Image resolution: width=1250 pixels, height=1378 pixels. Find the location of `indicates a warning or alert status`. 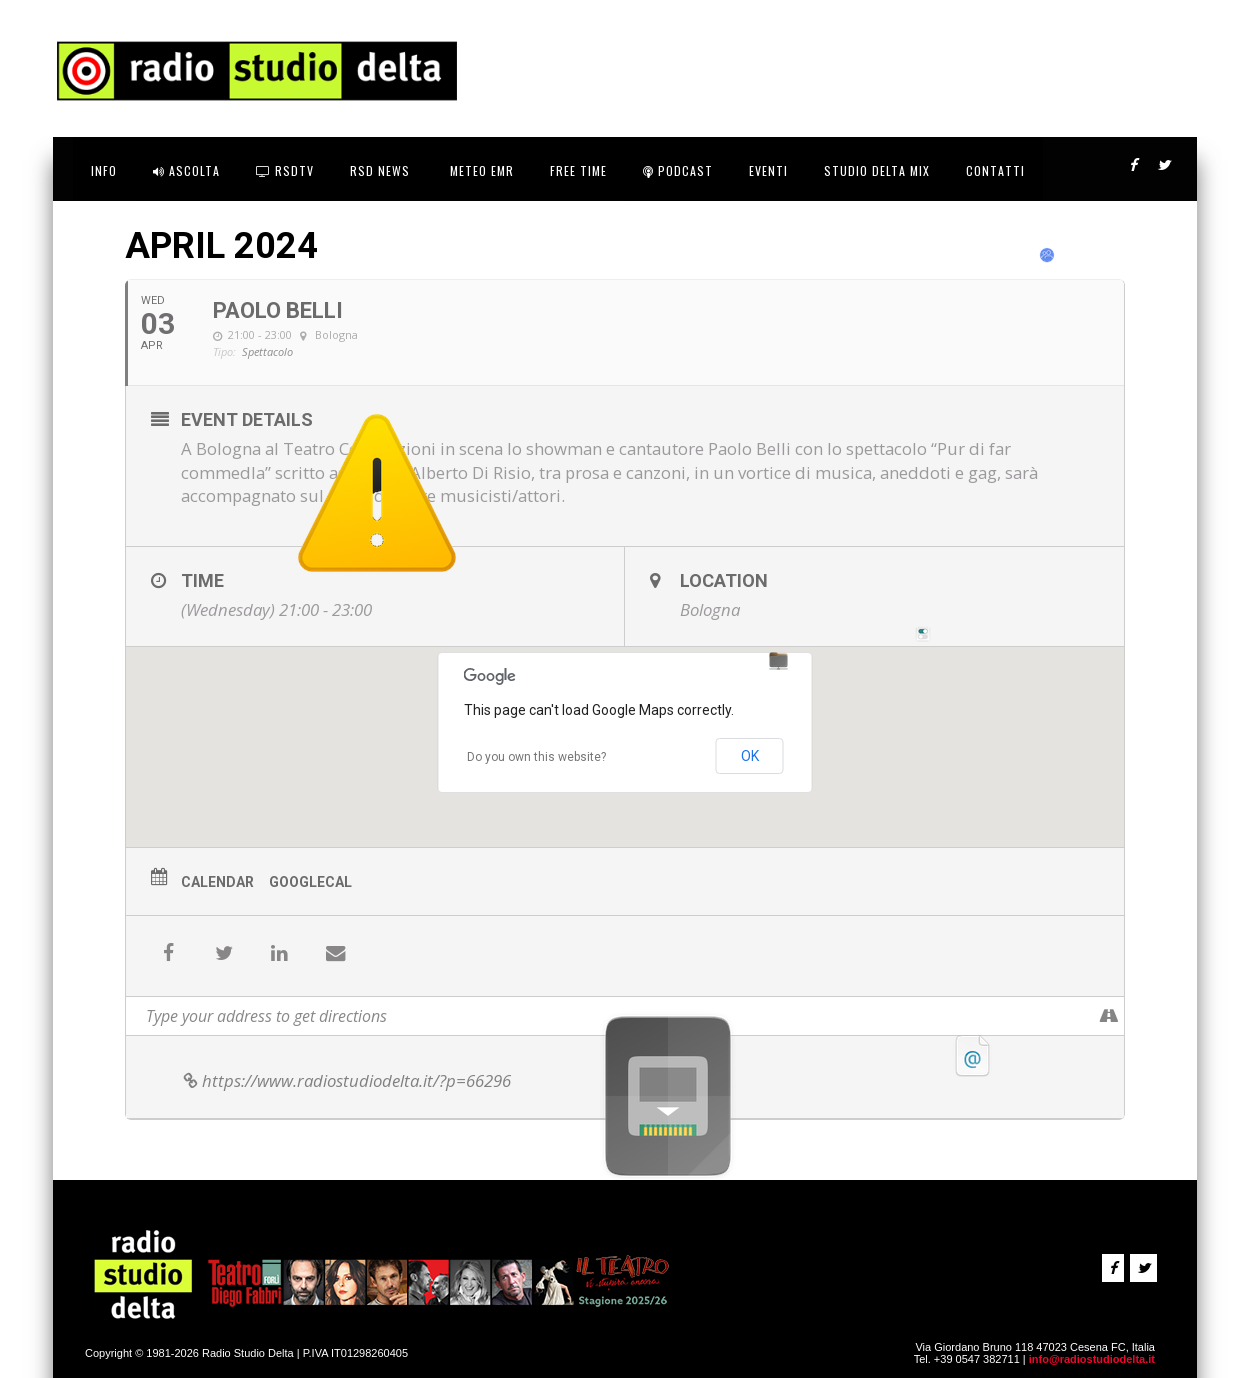

indicates a warning or alert status is located at coordinates (377, 493).